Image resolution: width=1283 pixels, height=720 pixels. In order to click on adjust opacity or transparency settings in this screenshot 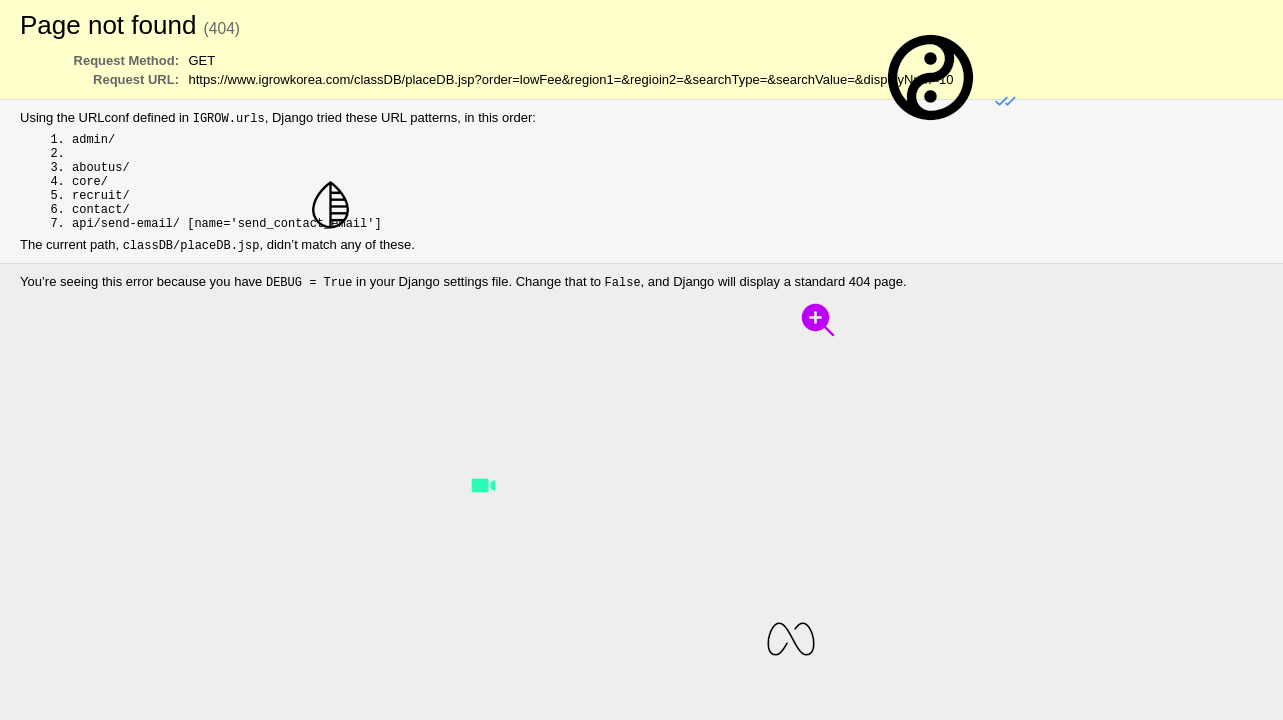, I will do `click(330, 206)`.